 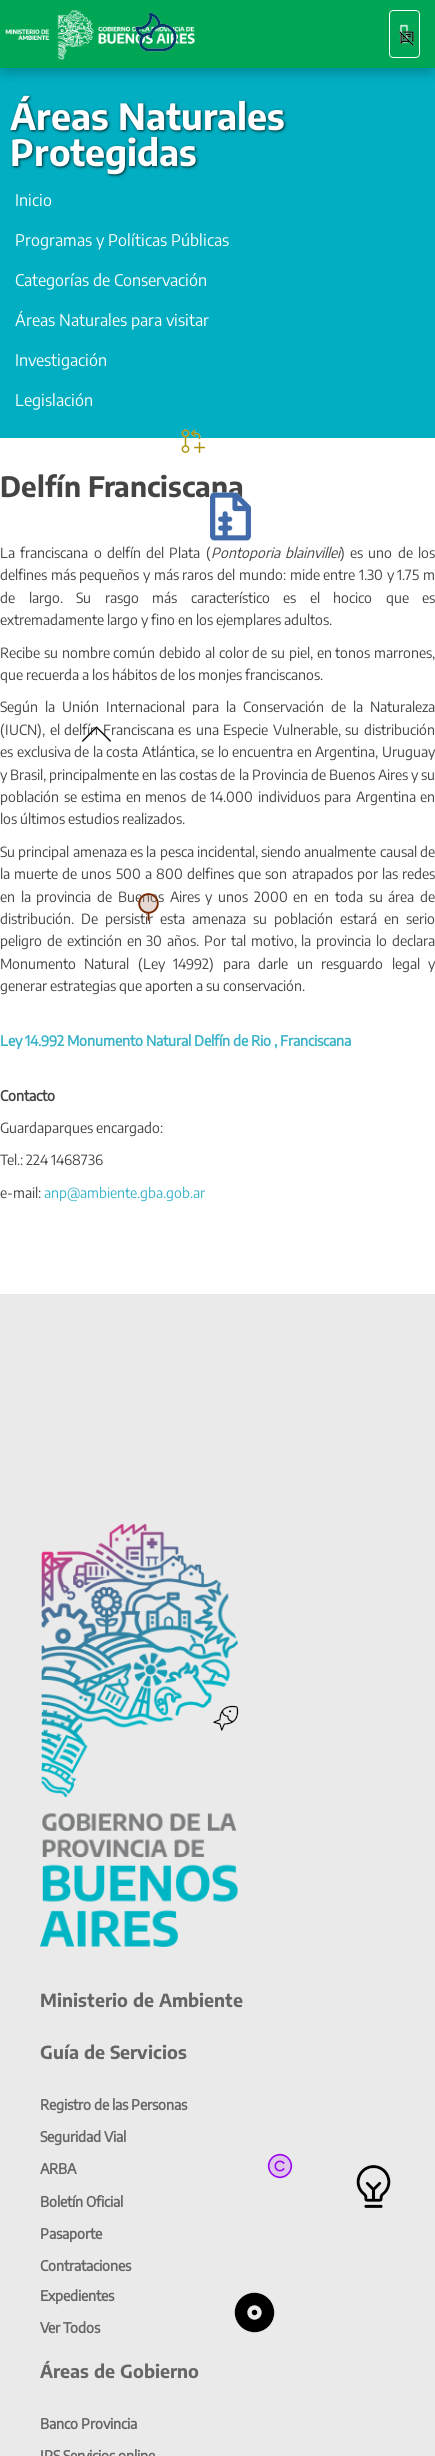 I want to click on create a new git pull request, so click(x=192, y=440).